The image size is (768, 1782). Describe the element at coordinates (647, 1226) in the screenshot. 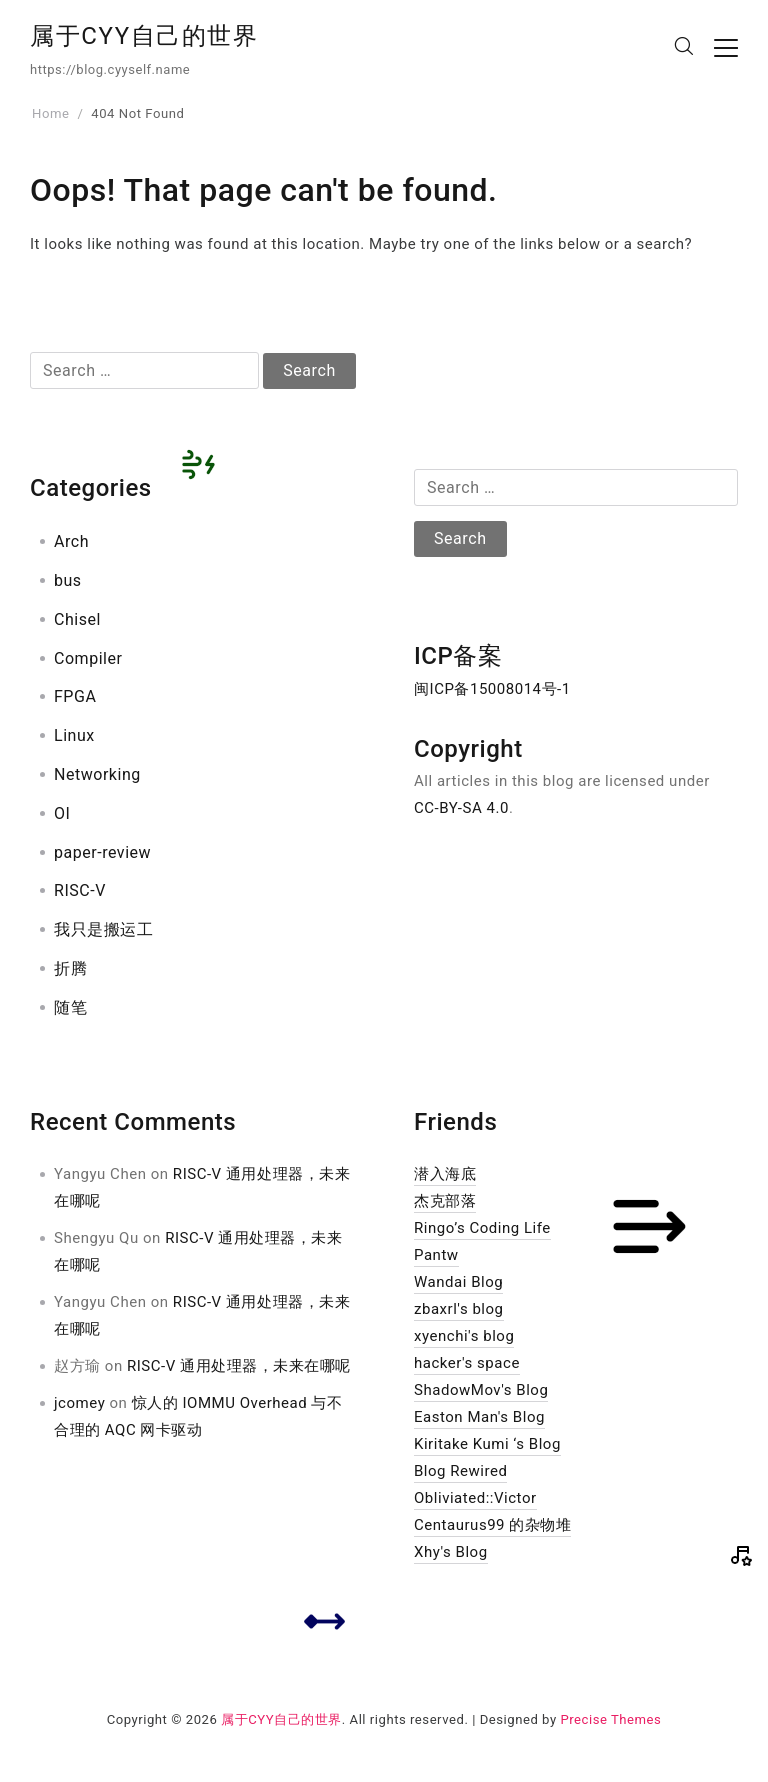

I see `disable text wrapping in editor` at that location.